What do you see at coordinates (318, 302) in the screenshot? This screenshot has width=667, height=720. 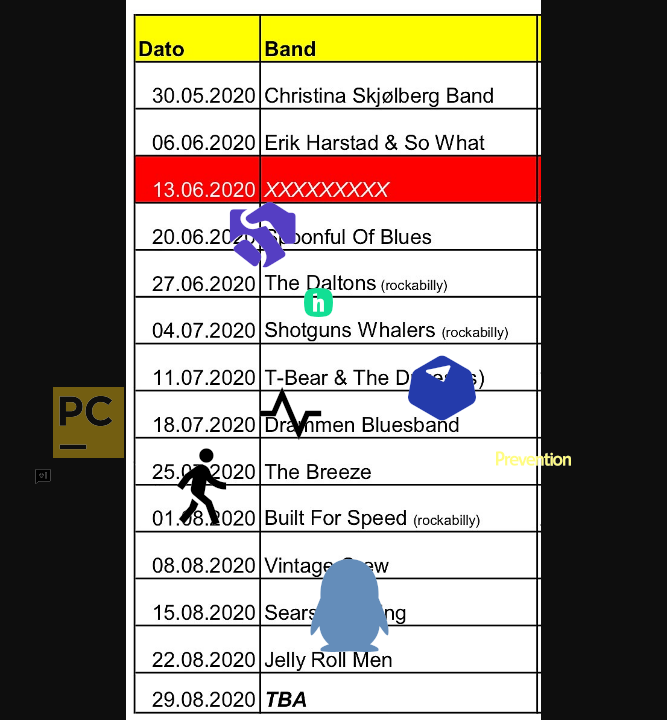 I see `Hack Club logo` at bounding box center [318, 302].